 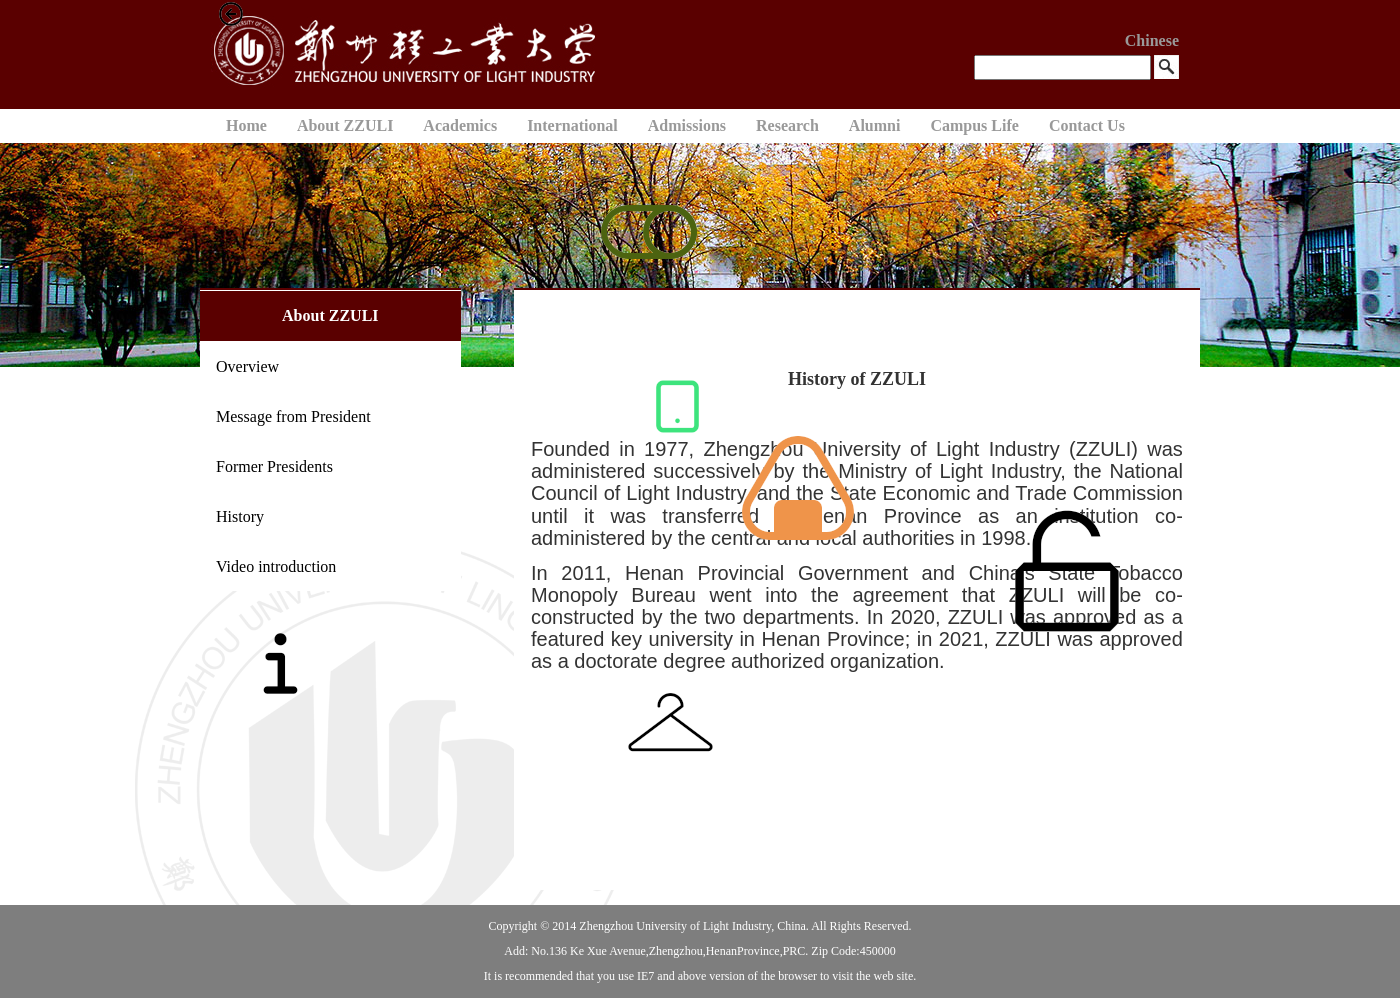 What do you see at coordinates (649, 232) in the screenshot?
I see `toggle a setting on or off` at bounding box center [649, 232].